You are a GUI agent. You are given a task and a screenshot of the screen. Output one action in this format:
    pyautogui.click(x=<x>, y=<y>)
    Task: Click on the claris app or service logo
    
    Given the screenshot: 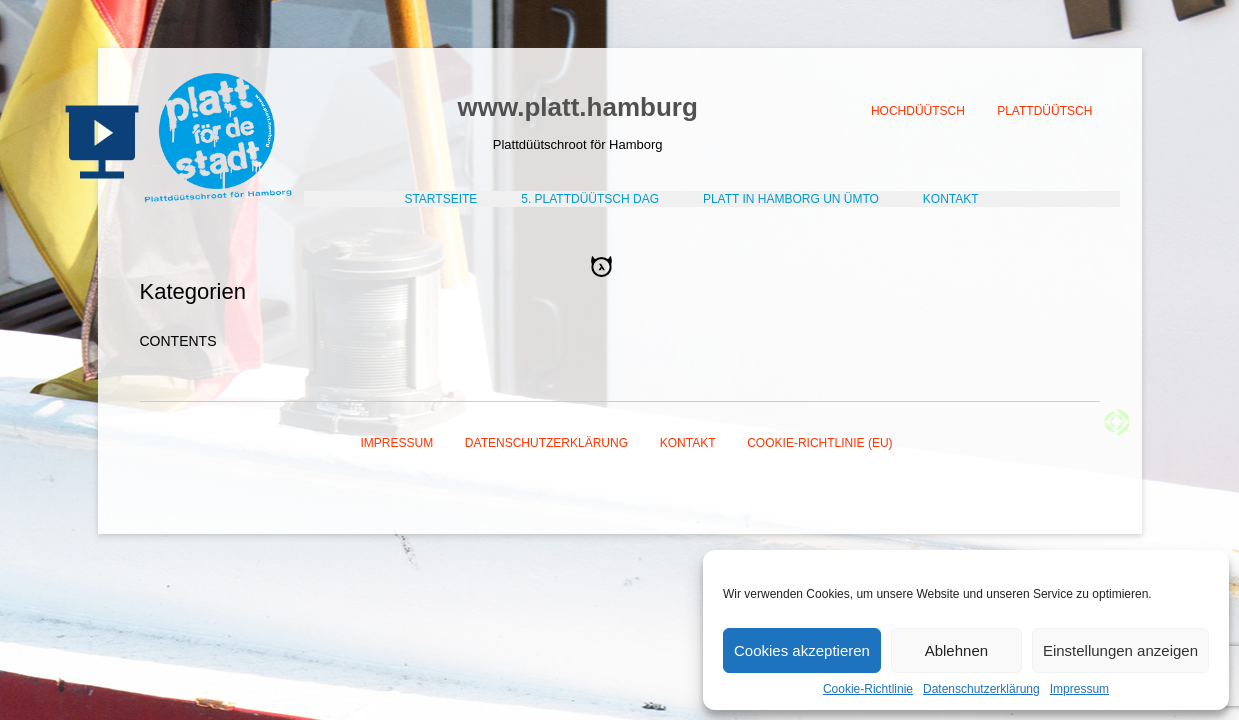 What is the action you would take?
    pyautogui.click(x=1117, y=422)
    